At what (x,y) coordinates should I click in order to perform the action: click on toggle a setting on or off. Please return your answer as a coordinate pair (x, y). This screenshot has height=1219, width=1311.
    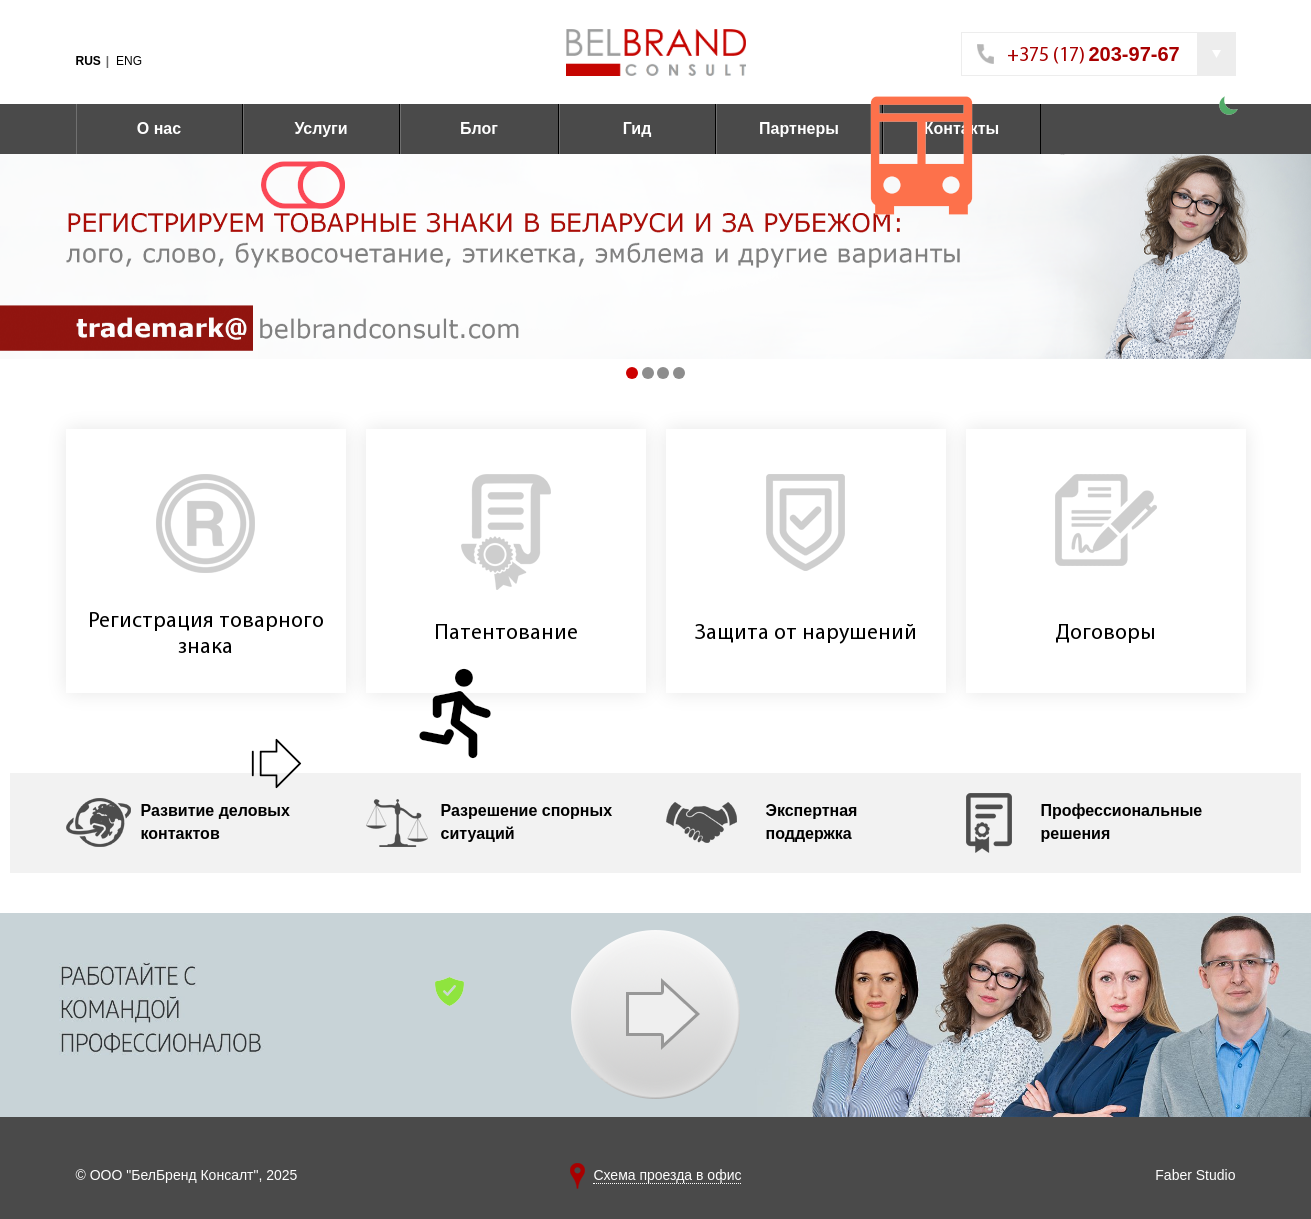
    Looking at the image, I should click on (303, 185).